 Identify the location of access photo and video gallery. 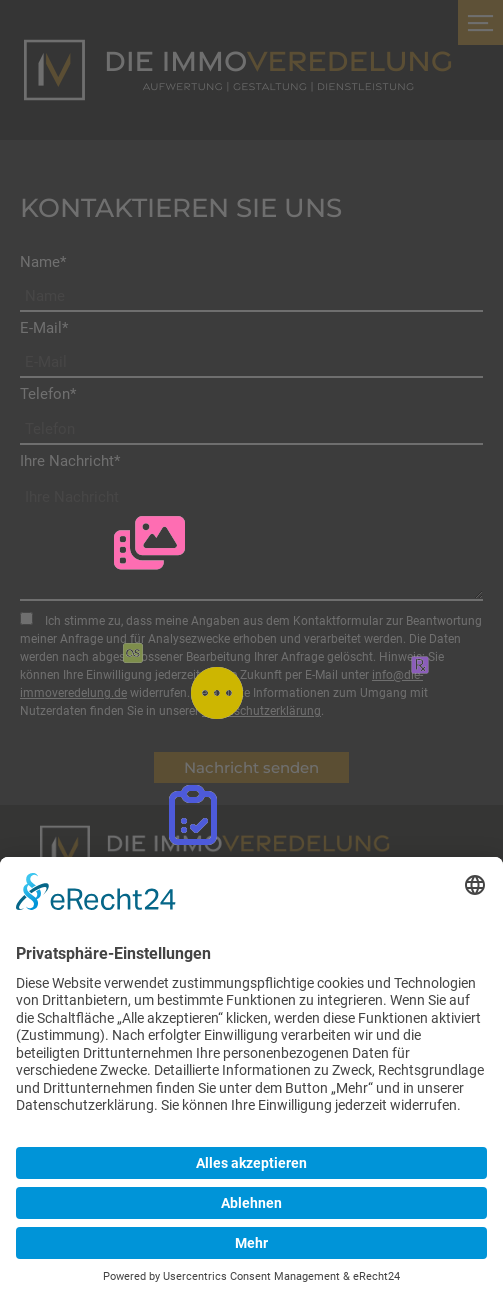
(149, 544).